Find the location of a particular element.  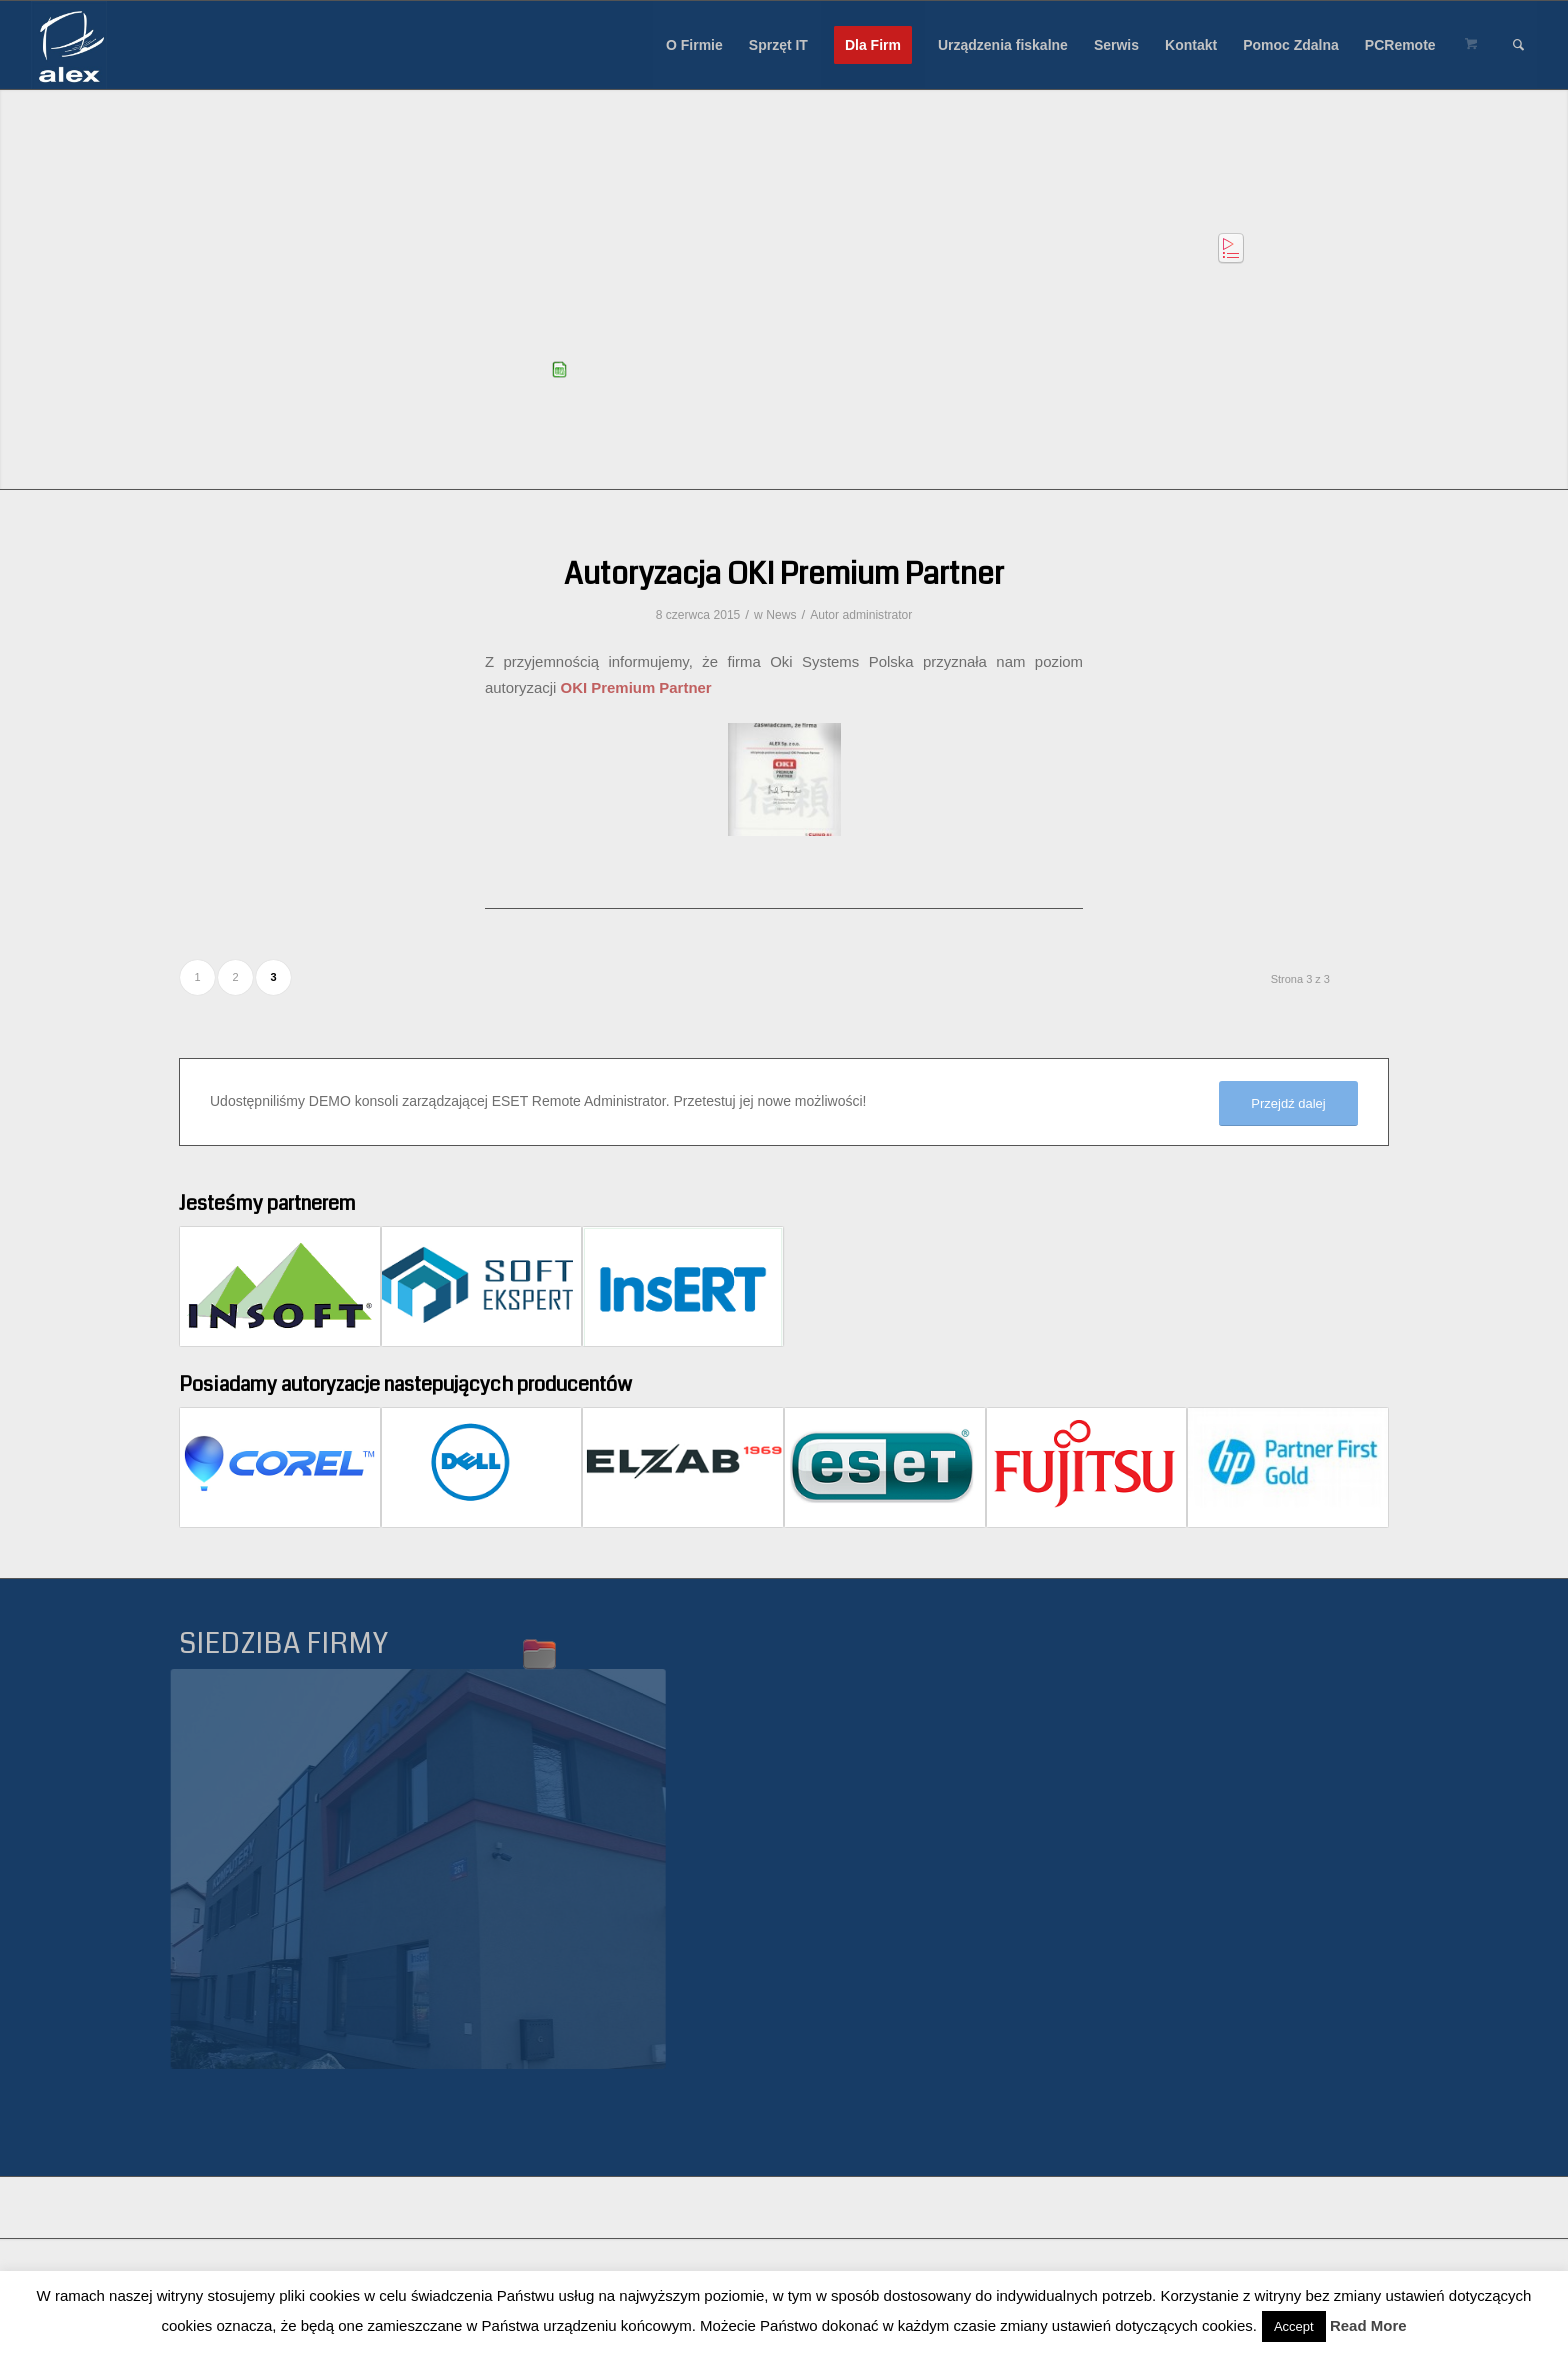

an mp3 playlist file is located at coordinates (1231, 248).